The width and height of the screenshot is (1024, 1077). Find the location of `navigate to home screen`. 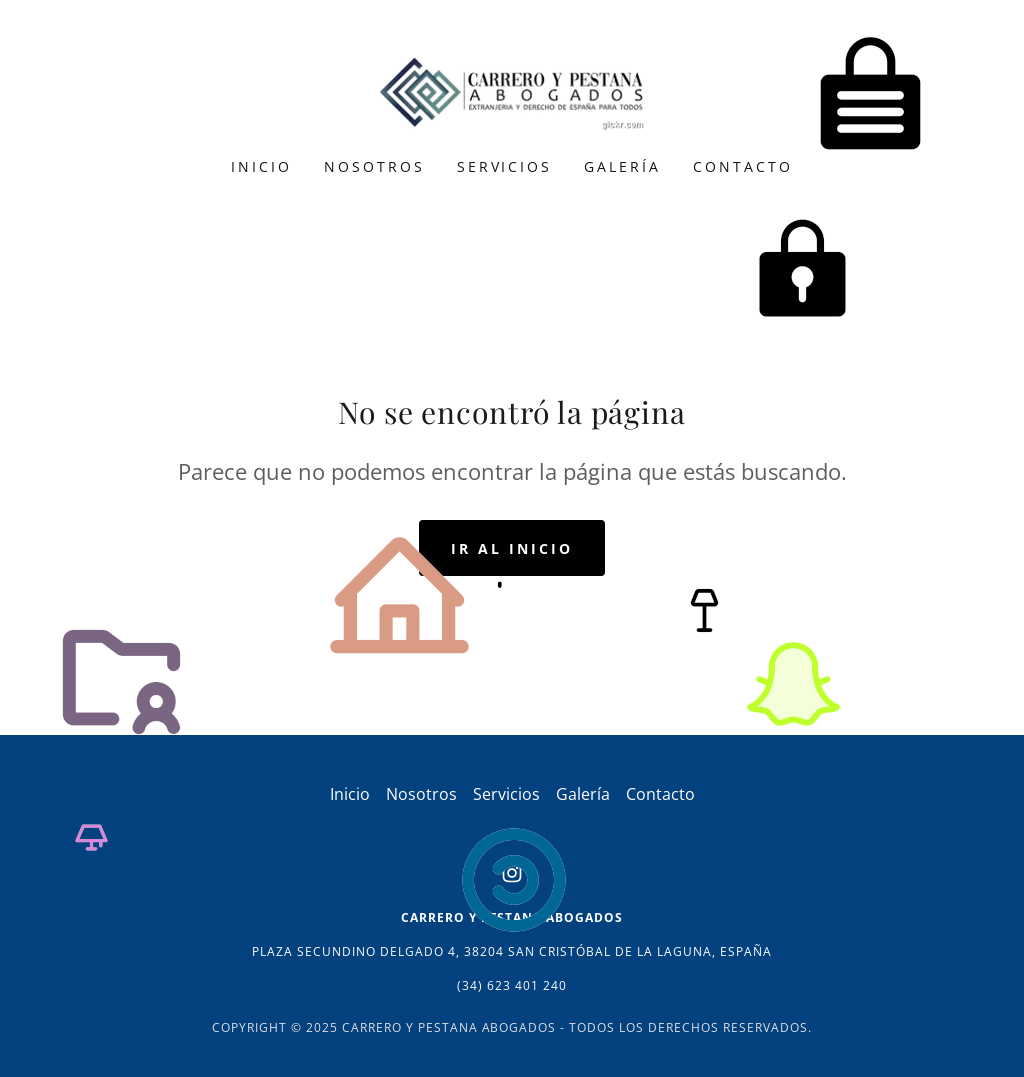

navigate to home screen is located at coordinates (399, 597).